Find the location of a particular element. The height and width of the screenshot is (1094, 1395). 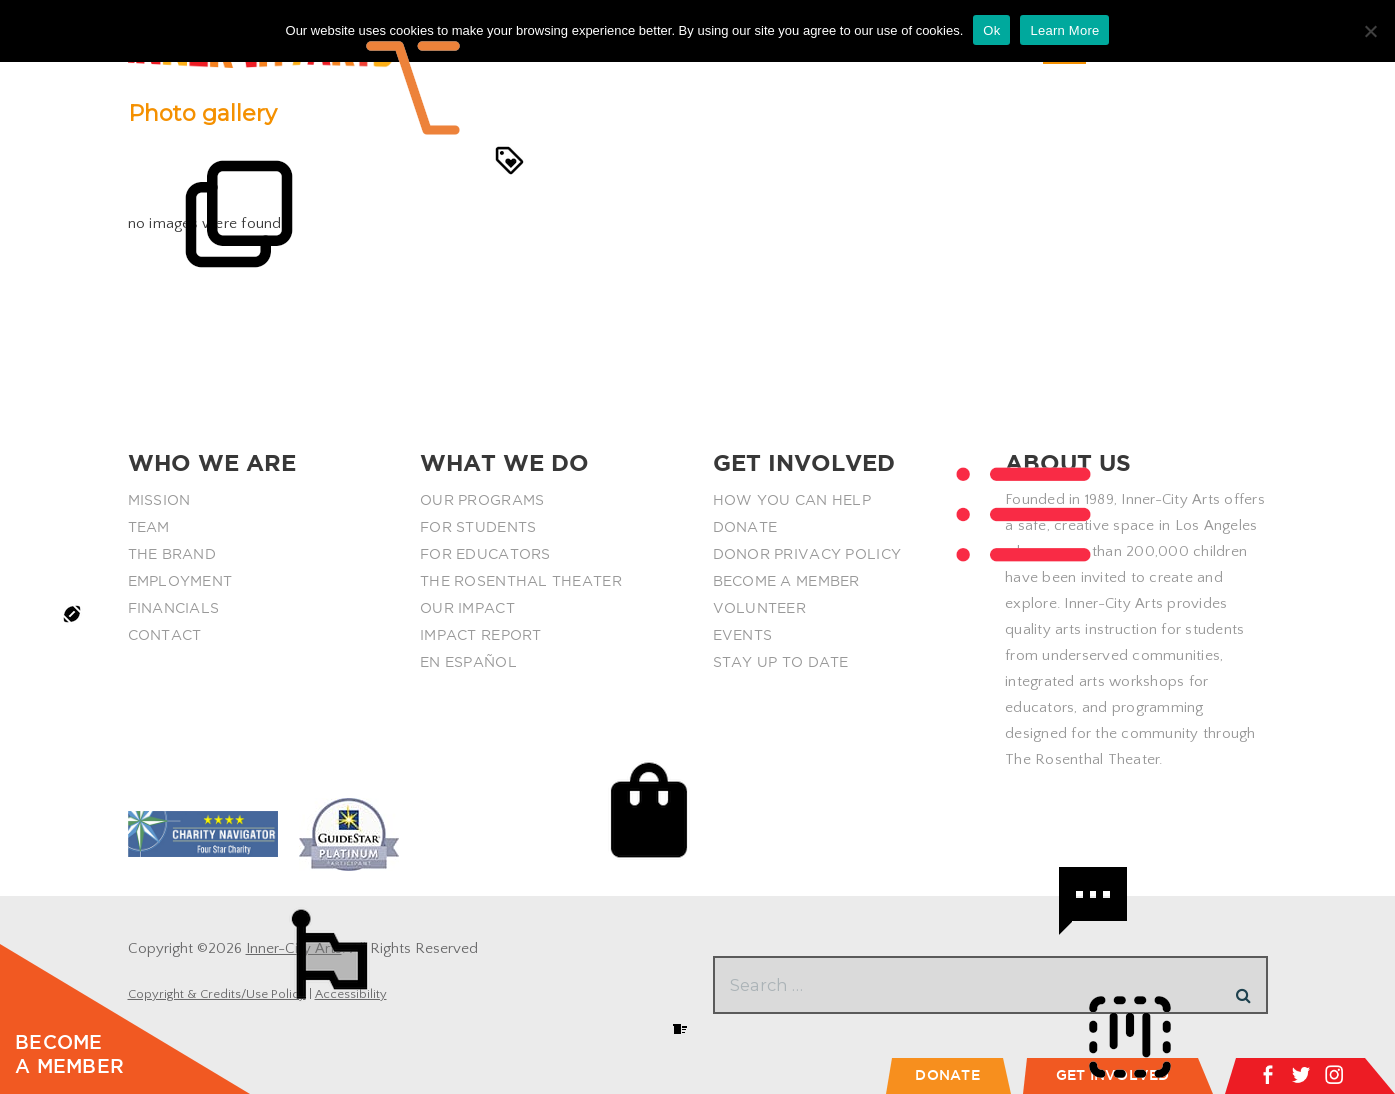

access additional options or settings is located at coordinates (413, 88).